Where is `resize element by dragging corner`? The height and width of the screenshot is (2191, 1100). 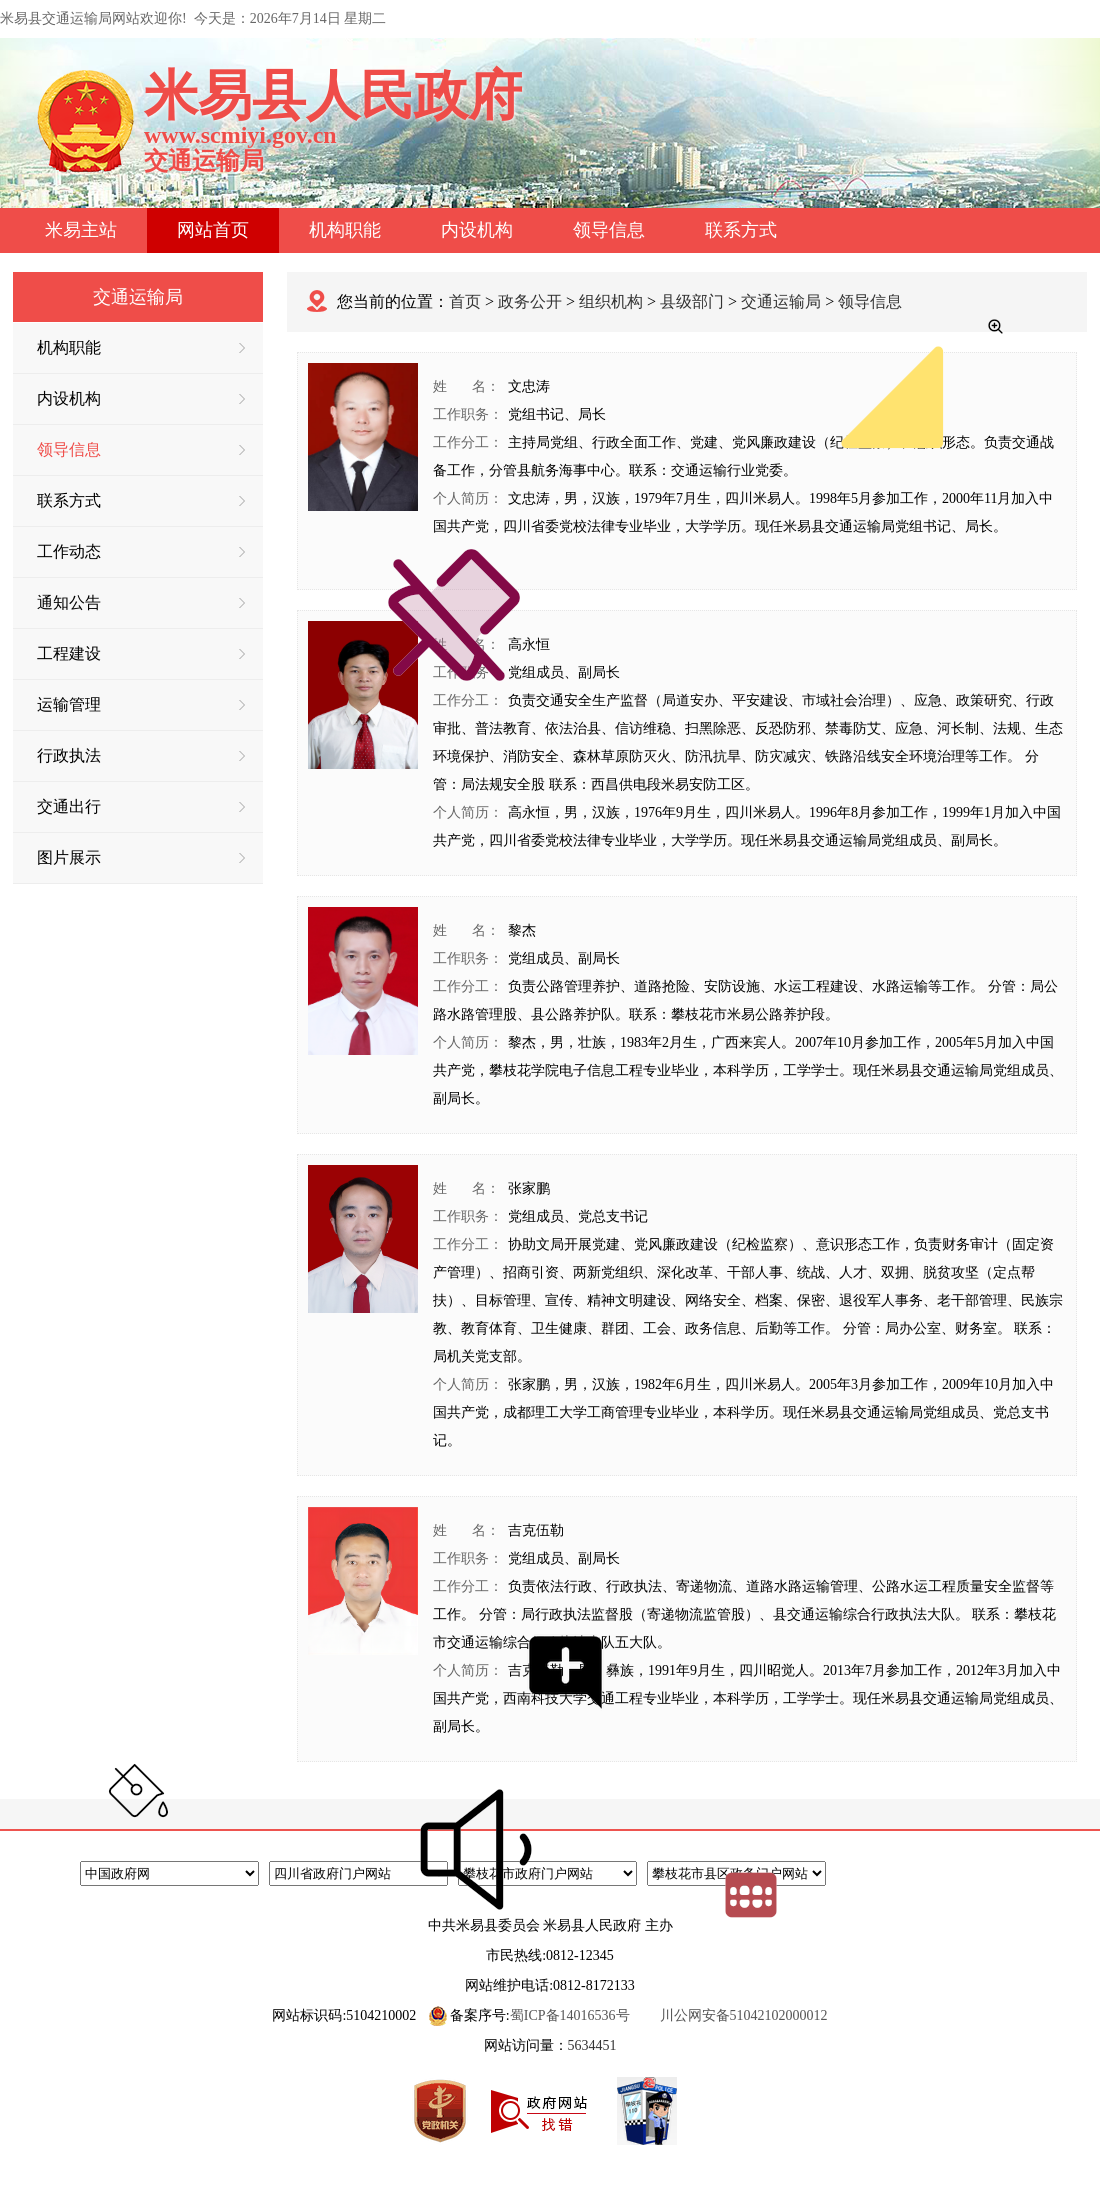 resize element by dragging corner is located at coordinates (899, 404).